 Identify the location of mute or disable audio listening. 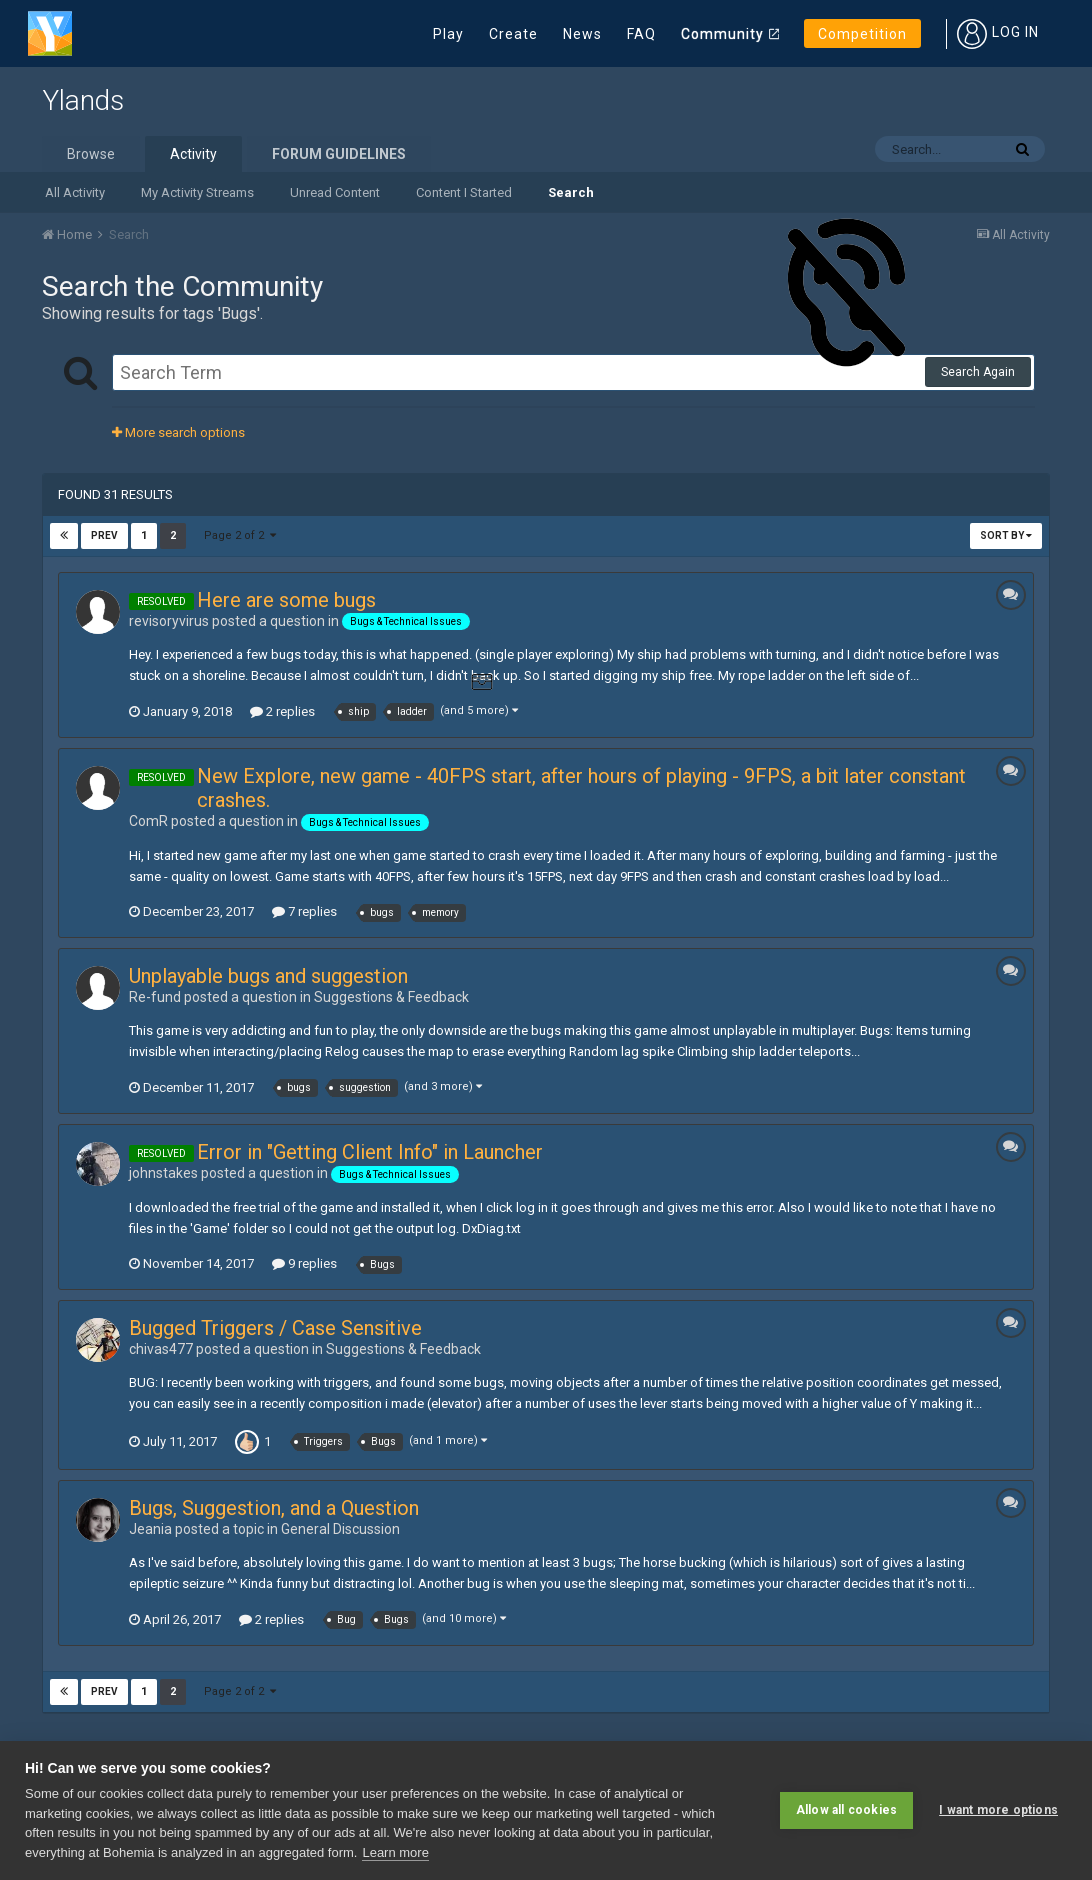
(846, 292).